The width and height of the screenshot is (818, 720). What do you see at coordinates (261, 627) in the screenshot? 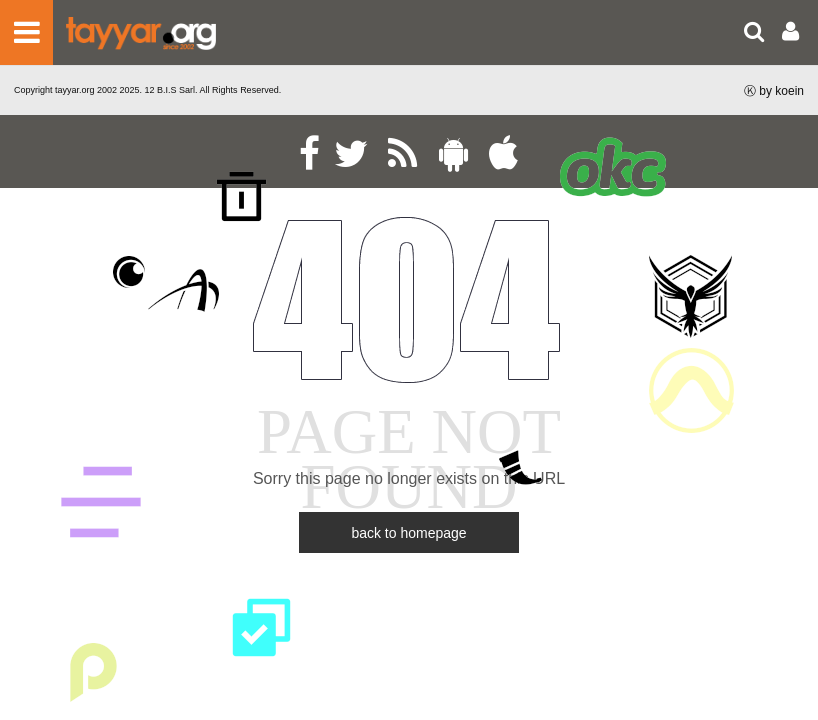
I see `select multiple items at once` at bounding box center [261, 627].